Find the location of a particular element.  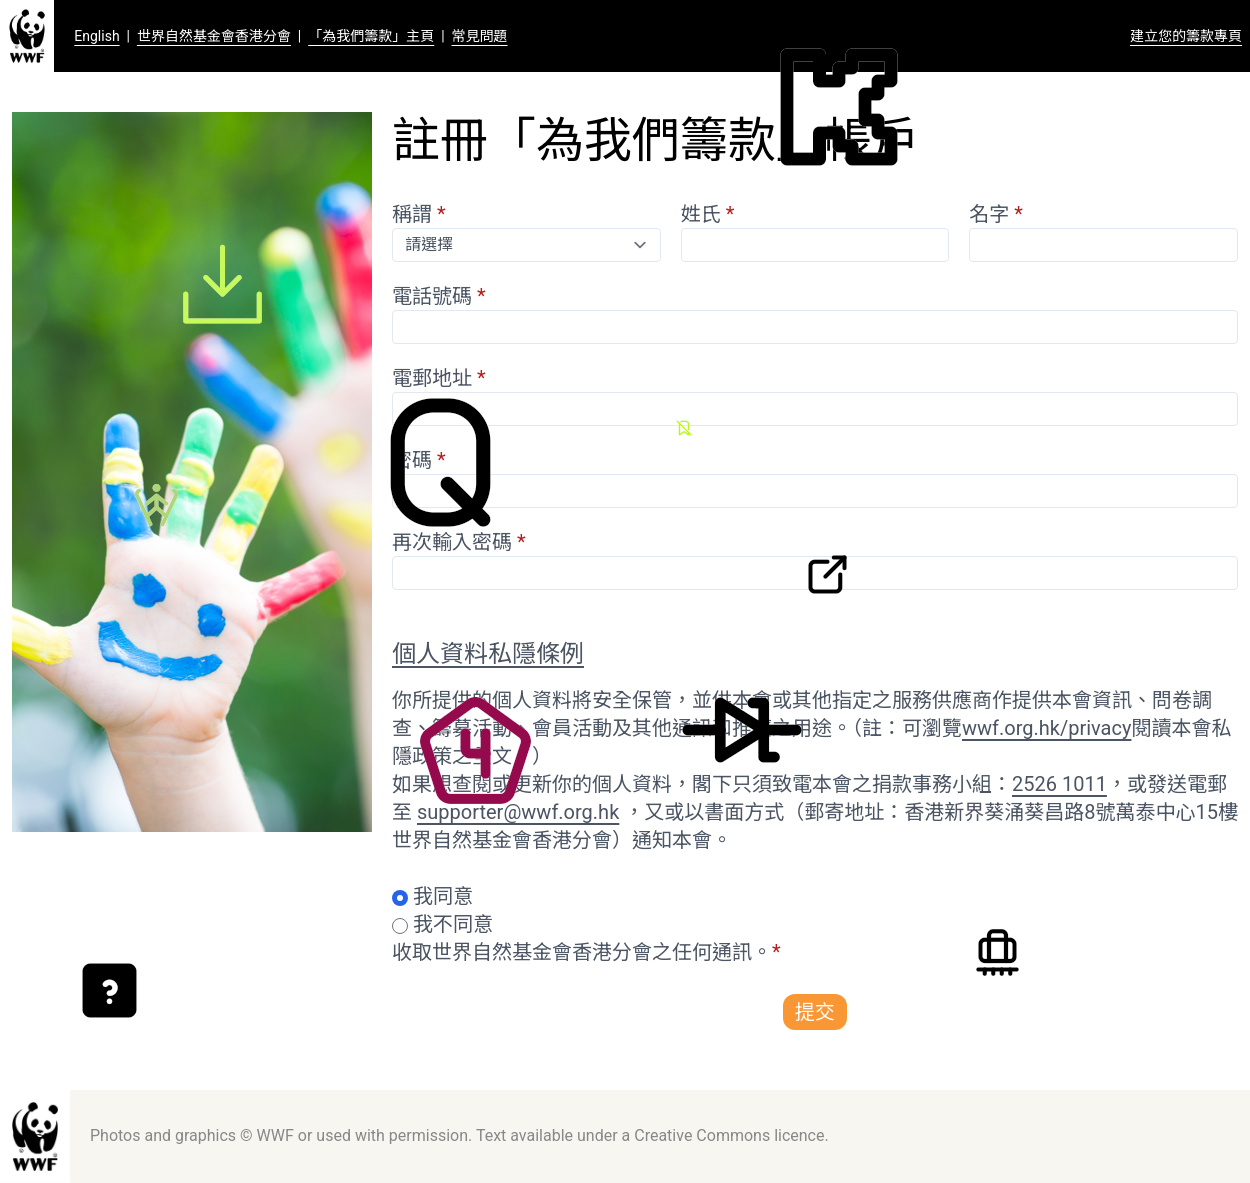

zener diode circuit component symbol is located at coordinates (742, 730).